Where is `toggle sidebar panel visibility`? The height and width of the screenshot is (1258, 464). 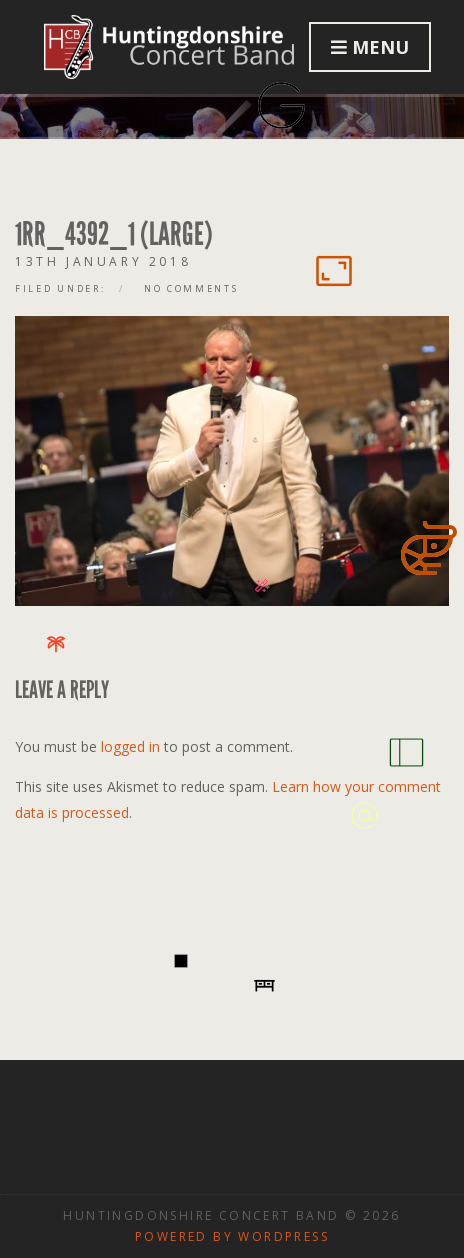 toggle sidebar panel visibility is located at coordinates (406, 752).